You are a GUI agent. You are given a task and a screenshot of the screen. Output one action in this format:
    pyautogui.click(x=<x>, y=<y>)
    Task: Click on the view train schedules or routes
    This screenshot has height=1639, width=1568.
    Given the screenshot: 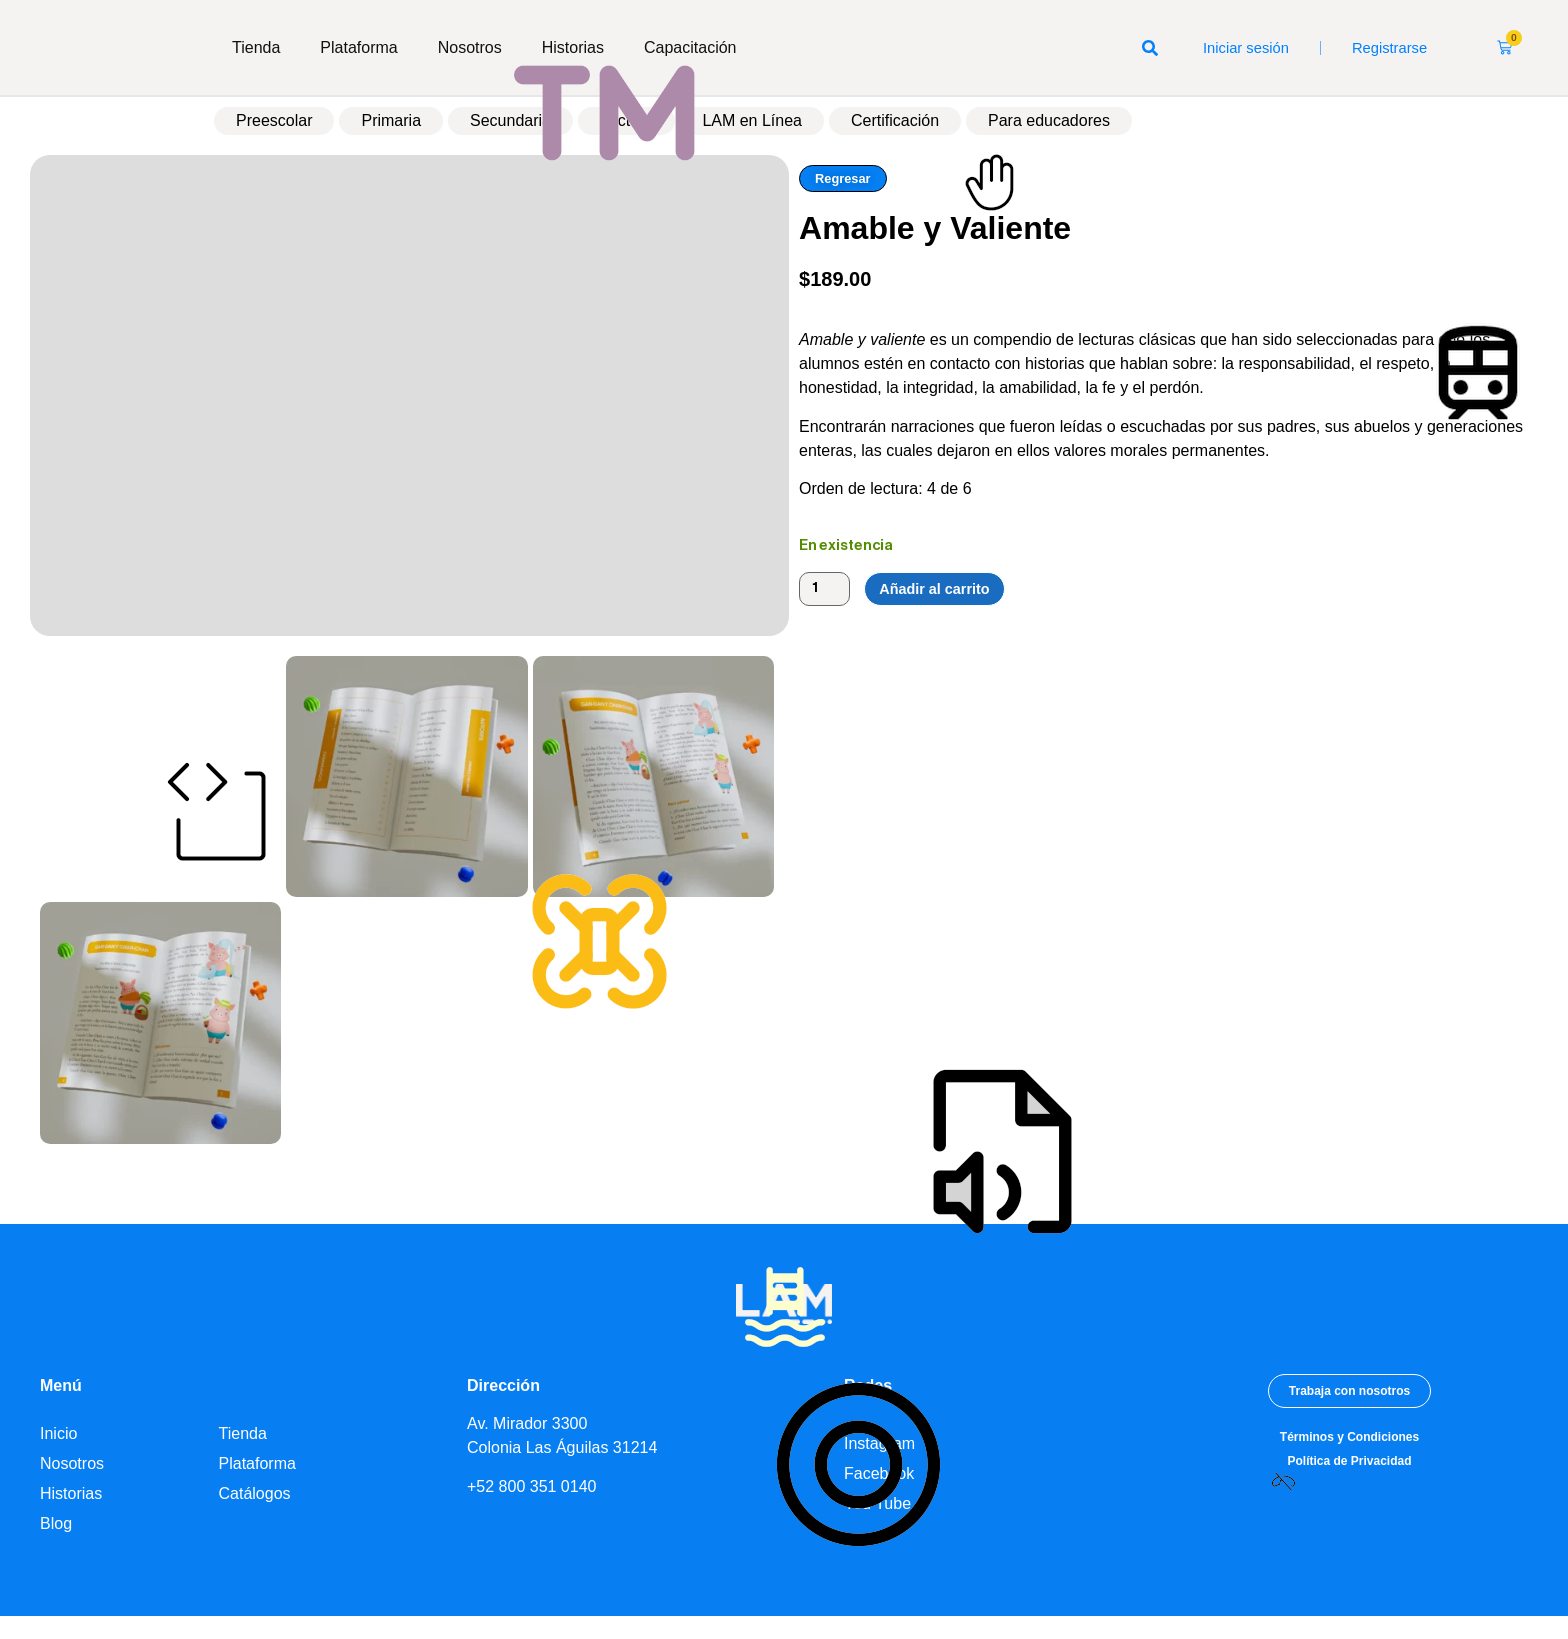 What is the action you would take?
    pyautogui.click(x=1478, y=375)
    